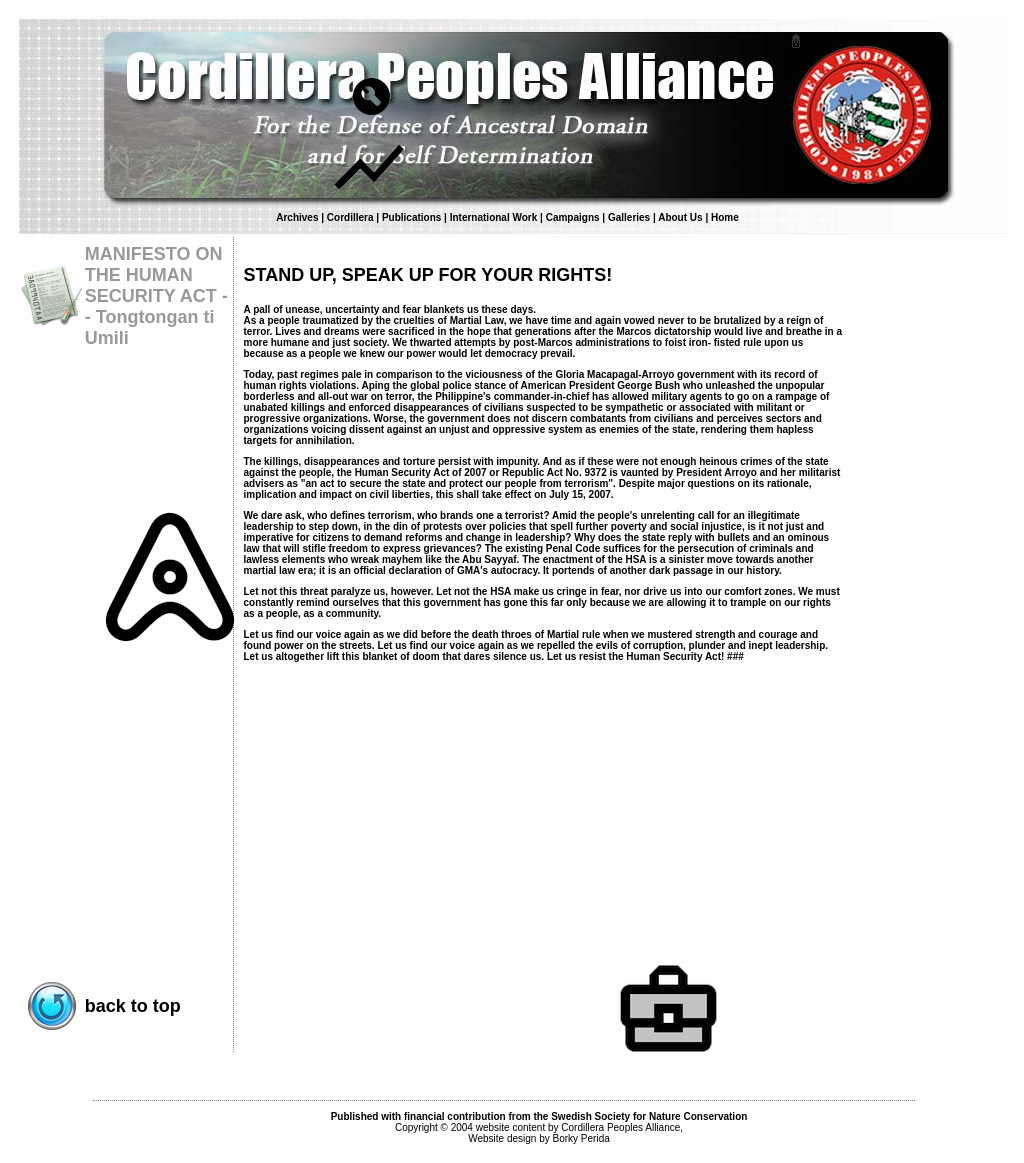 The image size is (1024, 1163). What do you see at coordinates (796, 41) in the screenshot?
I see `indicates battery is charging at 60% capacity` at bounding box center [796, 41].